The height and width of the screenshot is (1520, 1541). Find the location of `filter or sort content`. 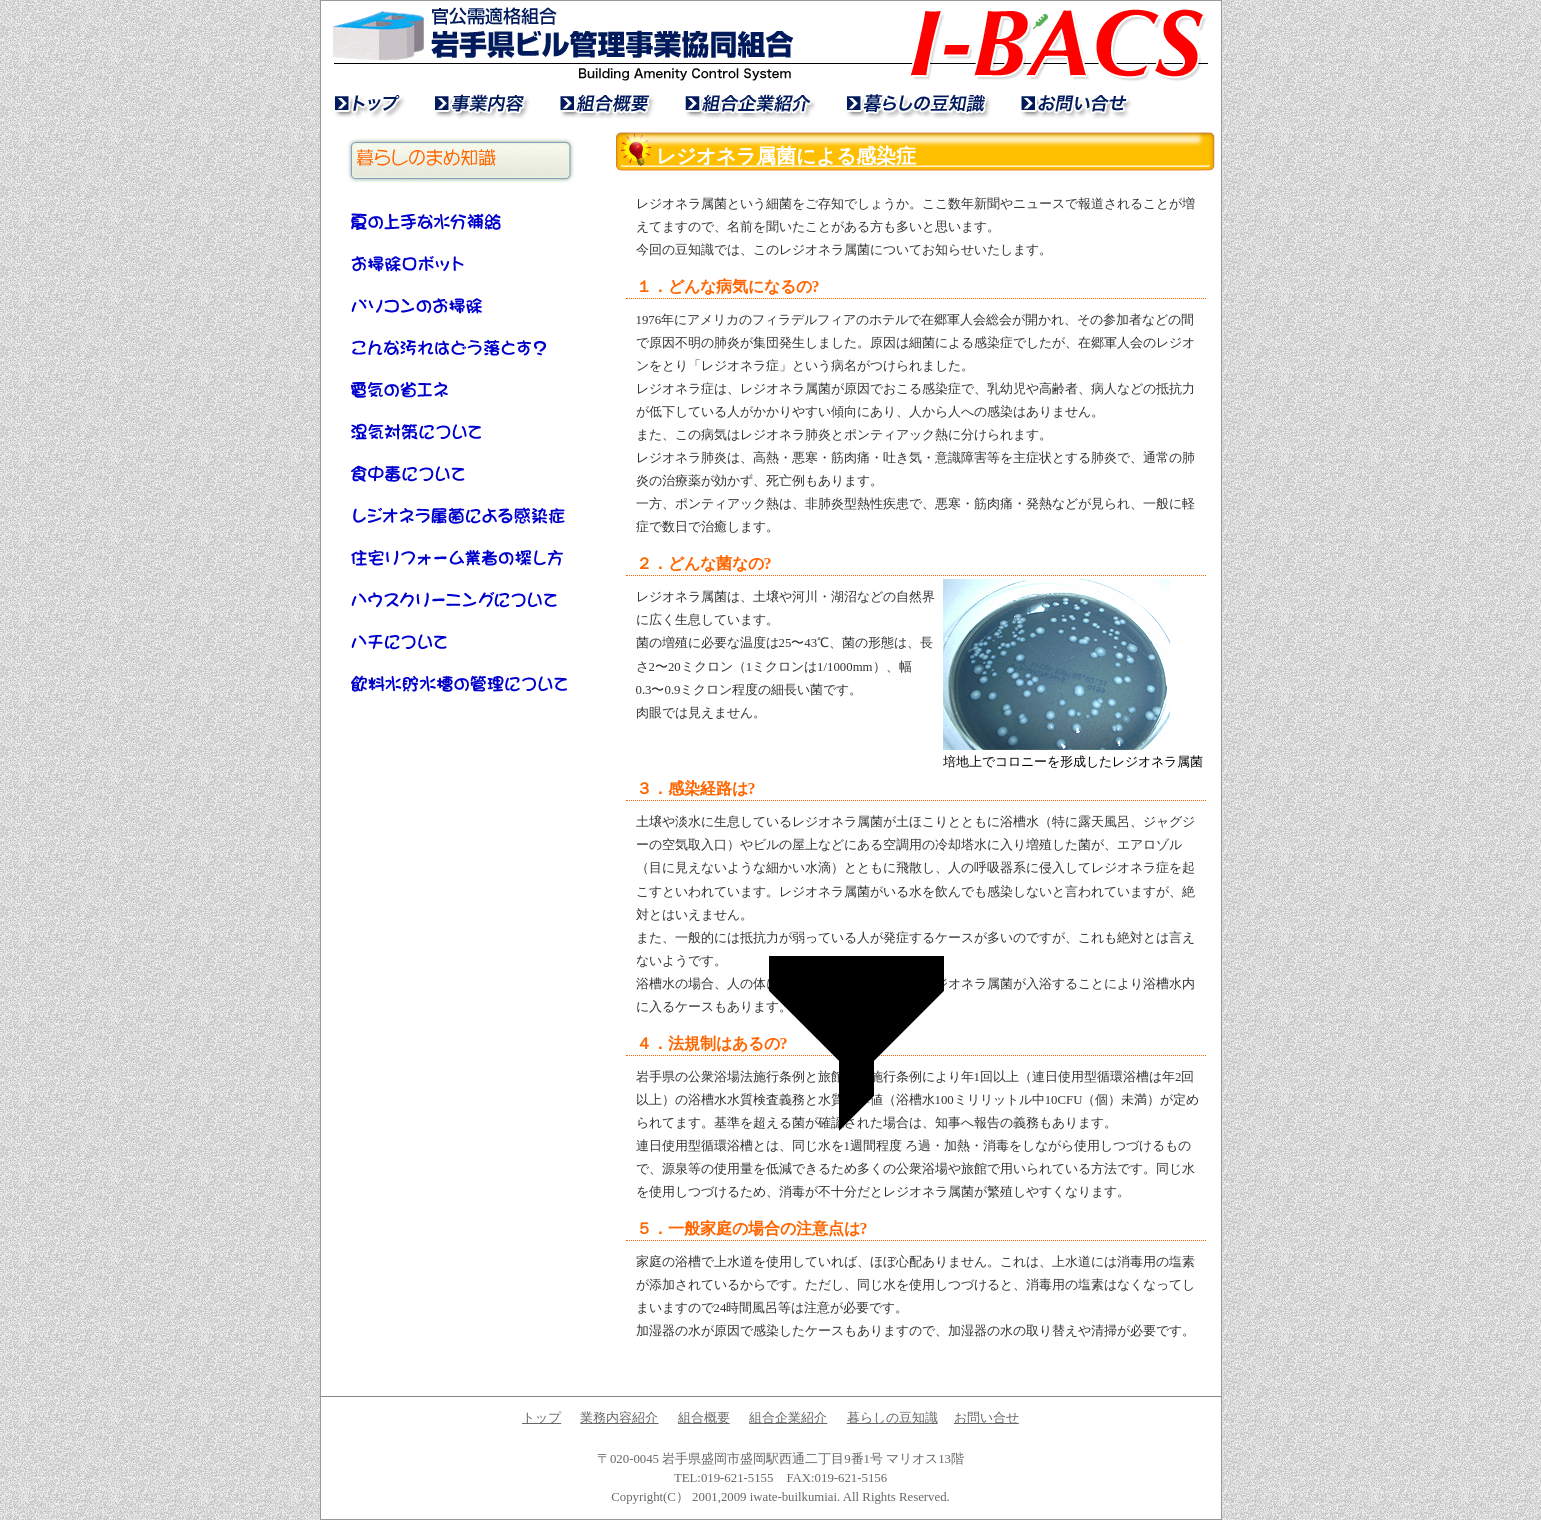

filter or sort content is located at coordinates (856, 1043).